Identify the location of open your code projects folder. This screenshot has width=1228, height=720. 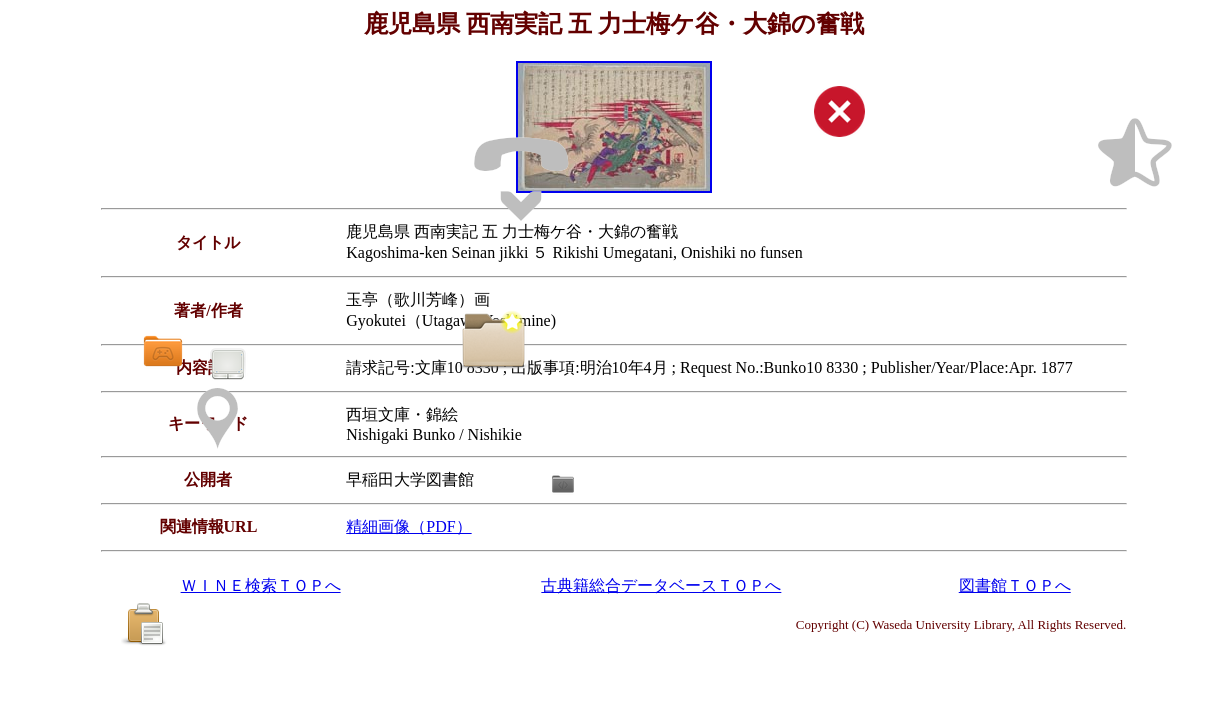
(563, 484).